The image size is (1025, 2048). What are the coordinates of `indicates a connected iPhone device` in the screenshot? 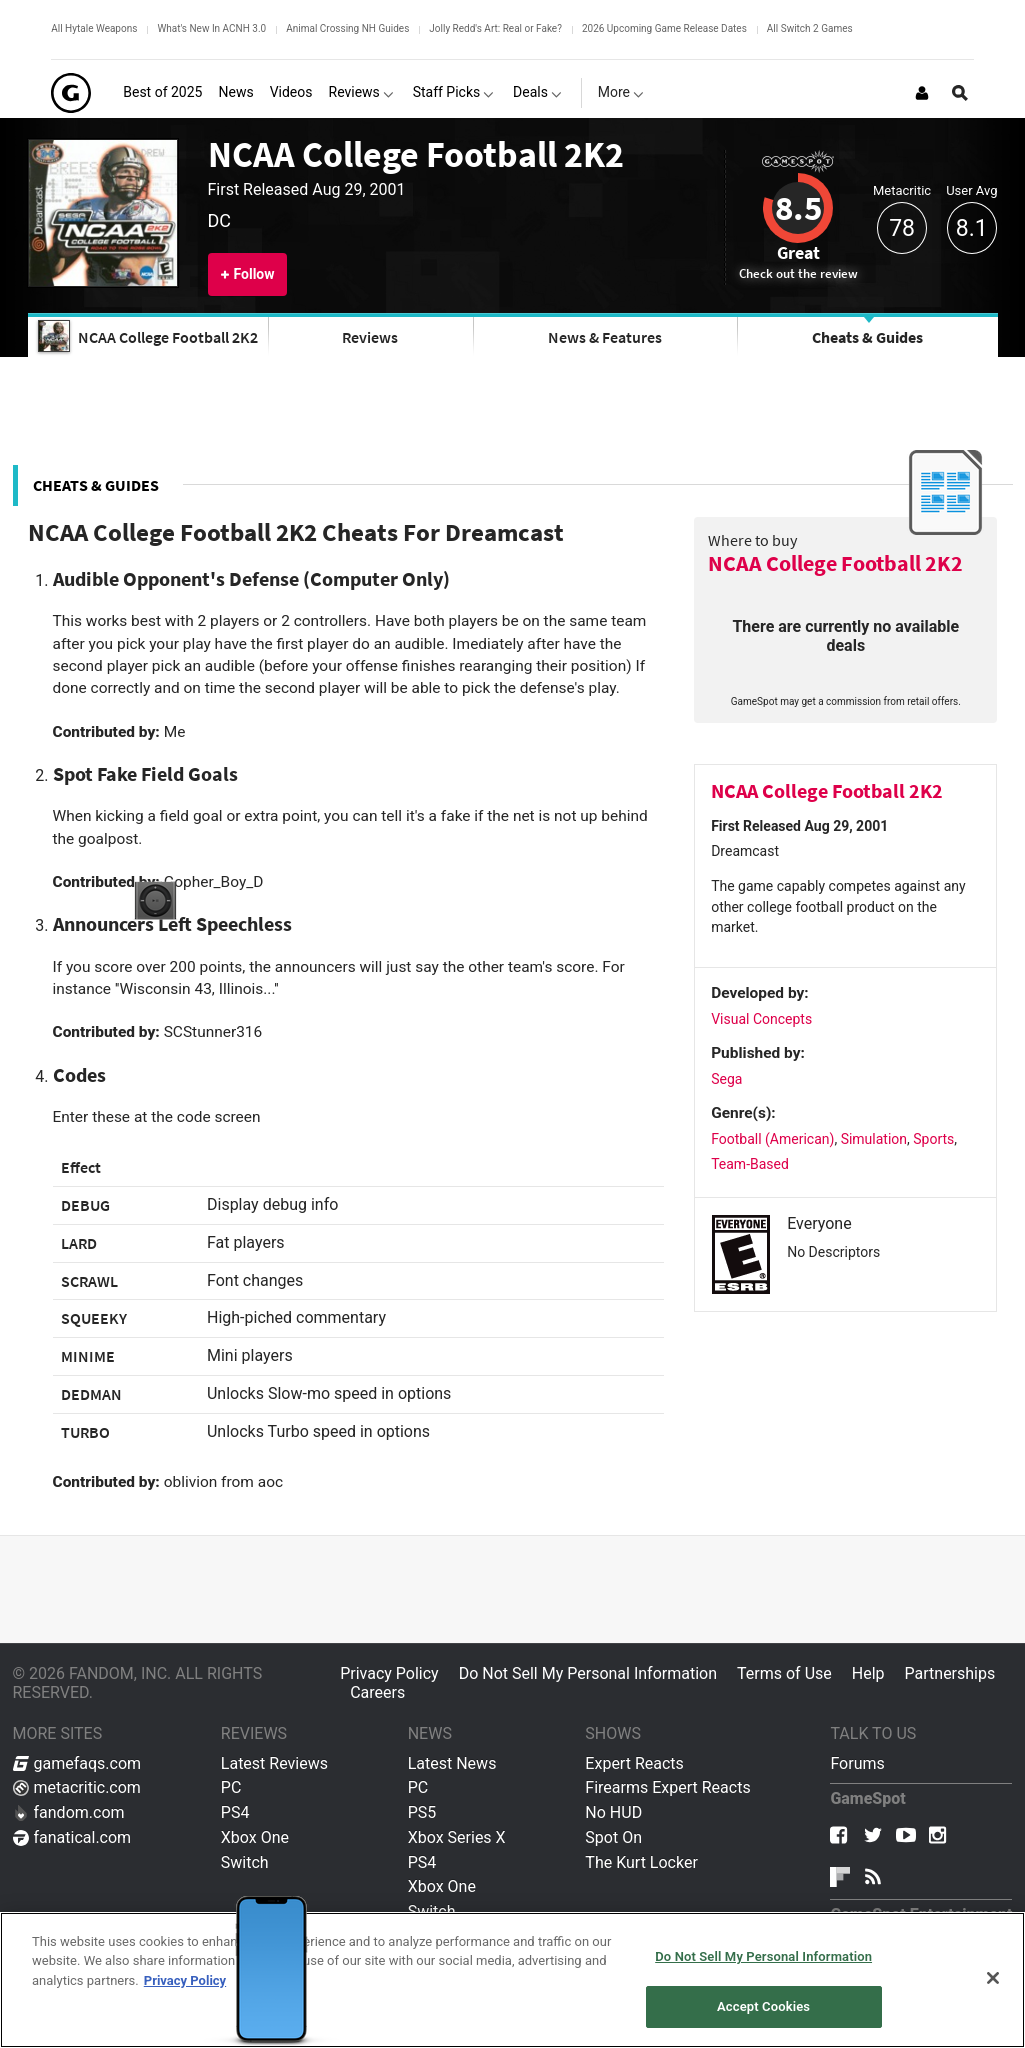 It's located at (271, 1971).